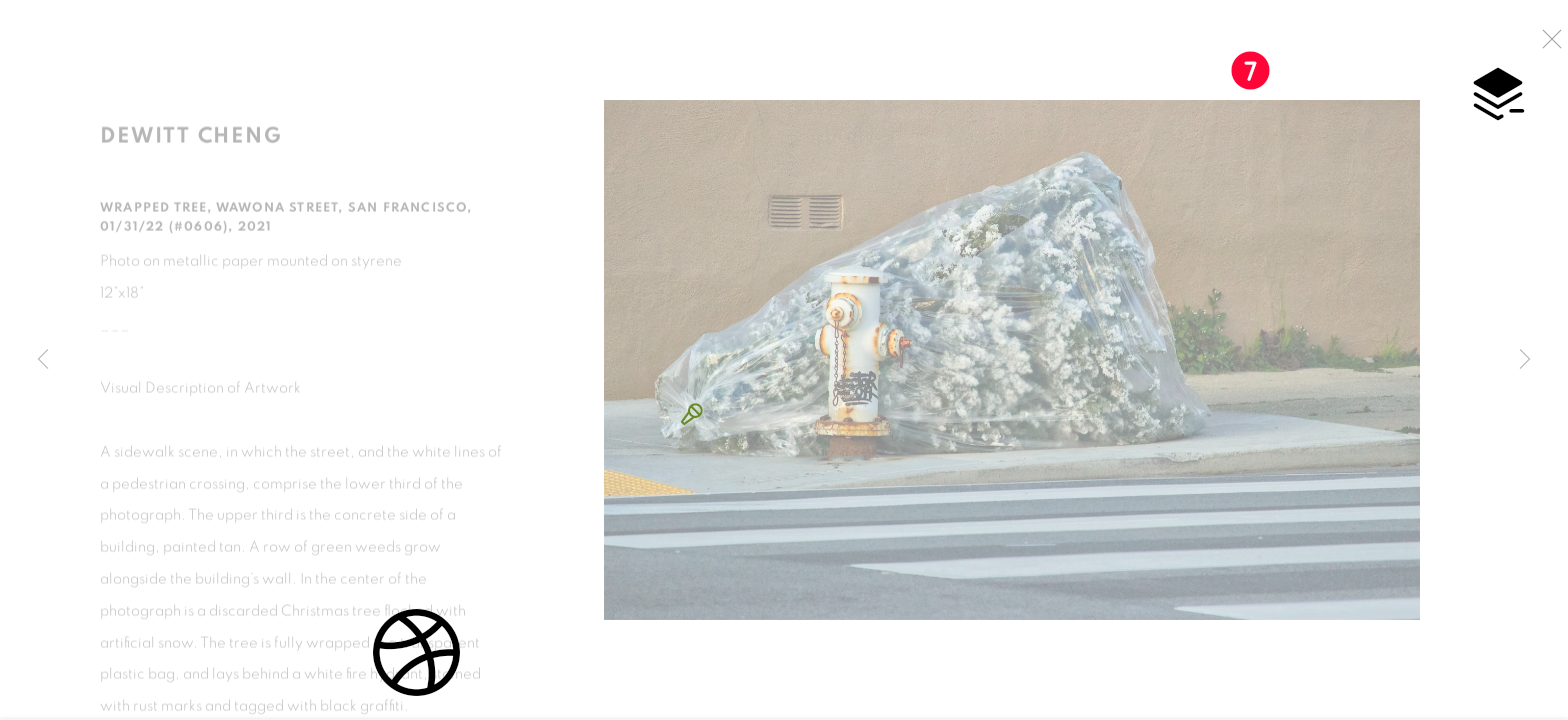 This screenshot has width=1568, height=720. Describe the element at coordinates (1498, 94) in the screenshot. I see `remove a layer from the stack` at that location.